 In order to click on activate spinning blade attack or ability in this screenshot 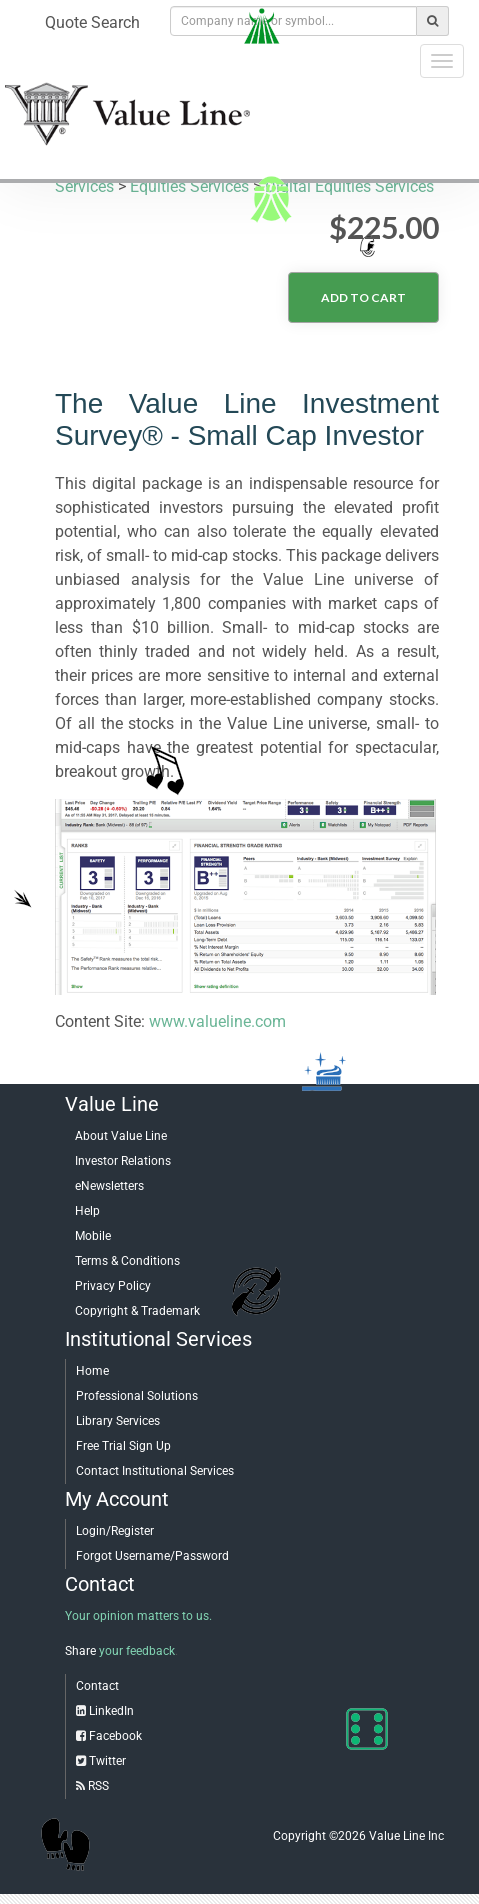, I will do `click(256, 1291)`.